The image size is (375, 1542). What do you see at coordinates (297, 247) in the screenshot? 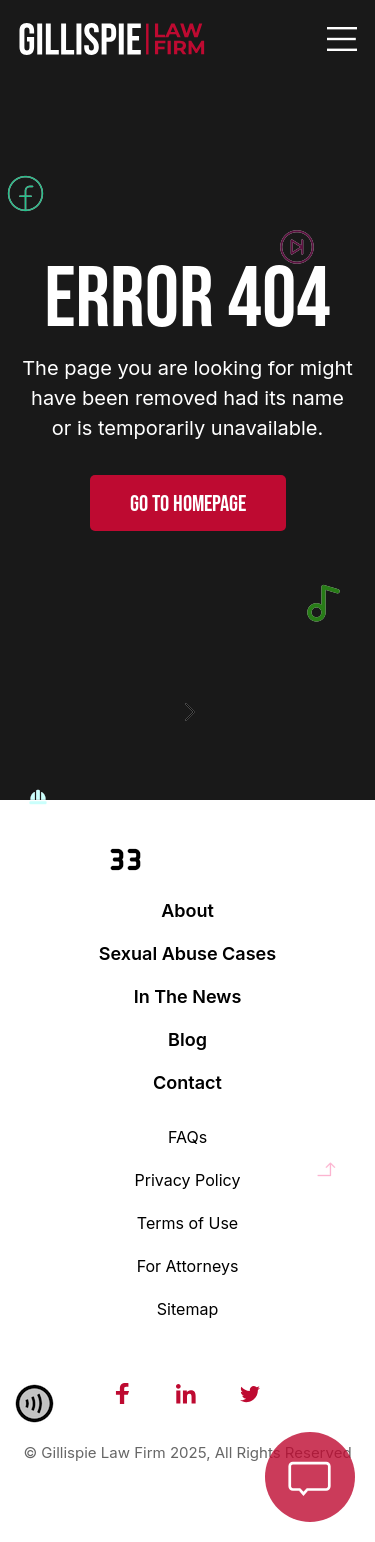
I see `skip to the next track` at bounding box center [297, 247].